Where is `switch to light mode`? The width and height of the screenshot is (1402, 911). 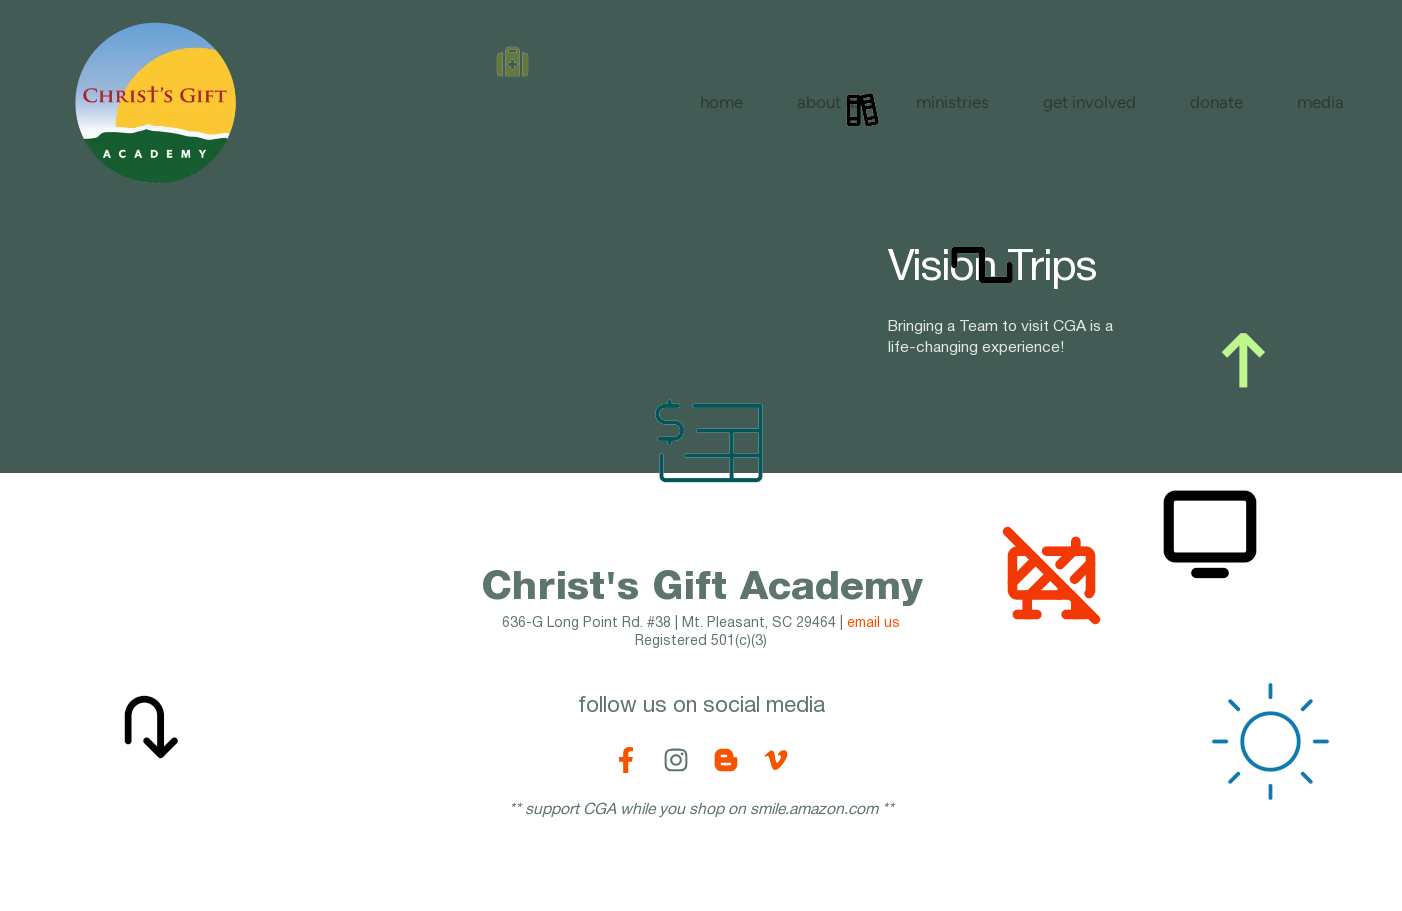 switch to light mode is located at coordinates (1270, 741).